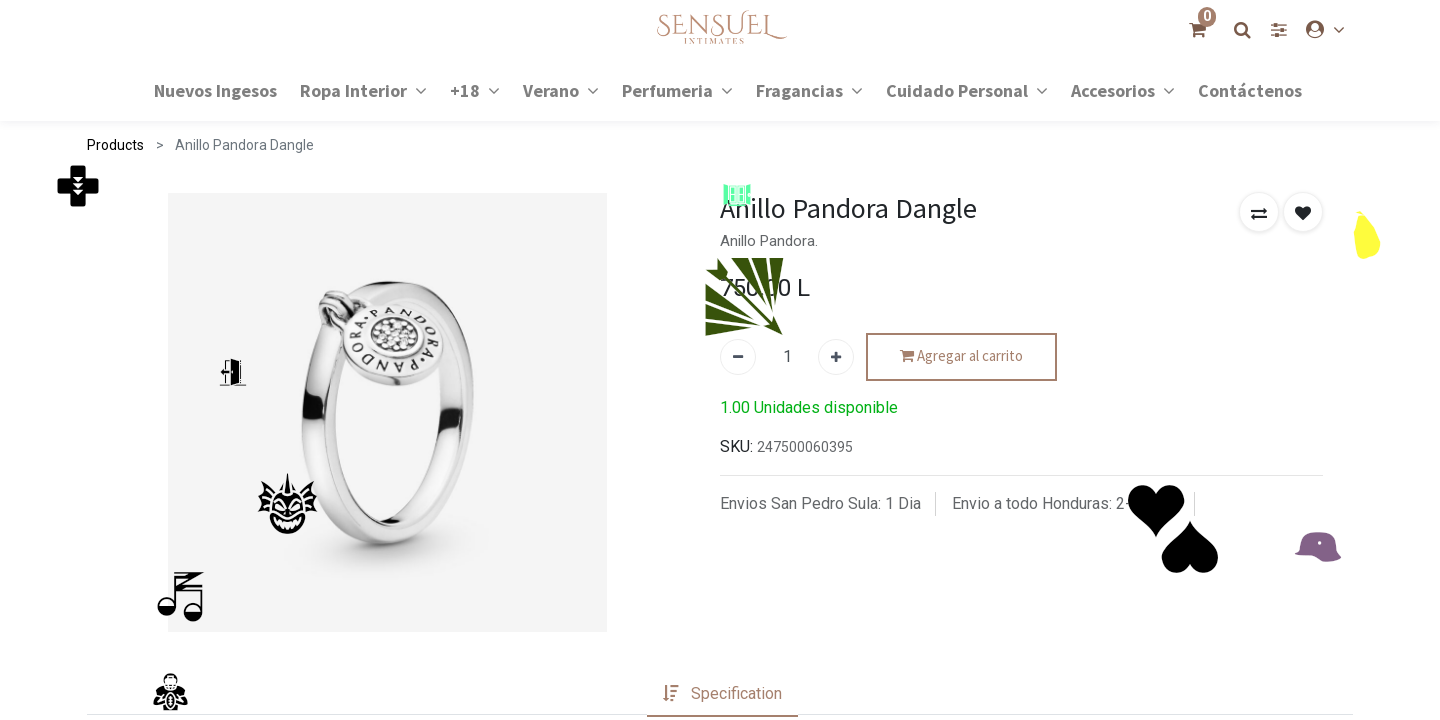  What do you see at coordinates (78, 186) in the screenshot?
I see `indicates health or HP is decreasing` at bounding box center [78, 186].